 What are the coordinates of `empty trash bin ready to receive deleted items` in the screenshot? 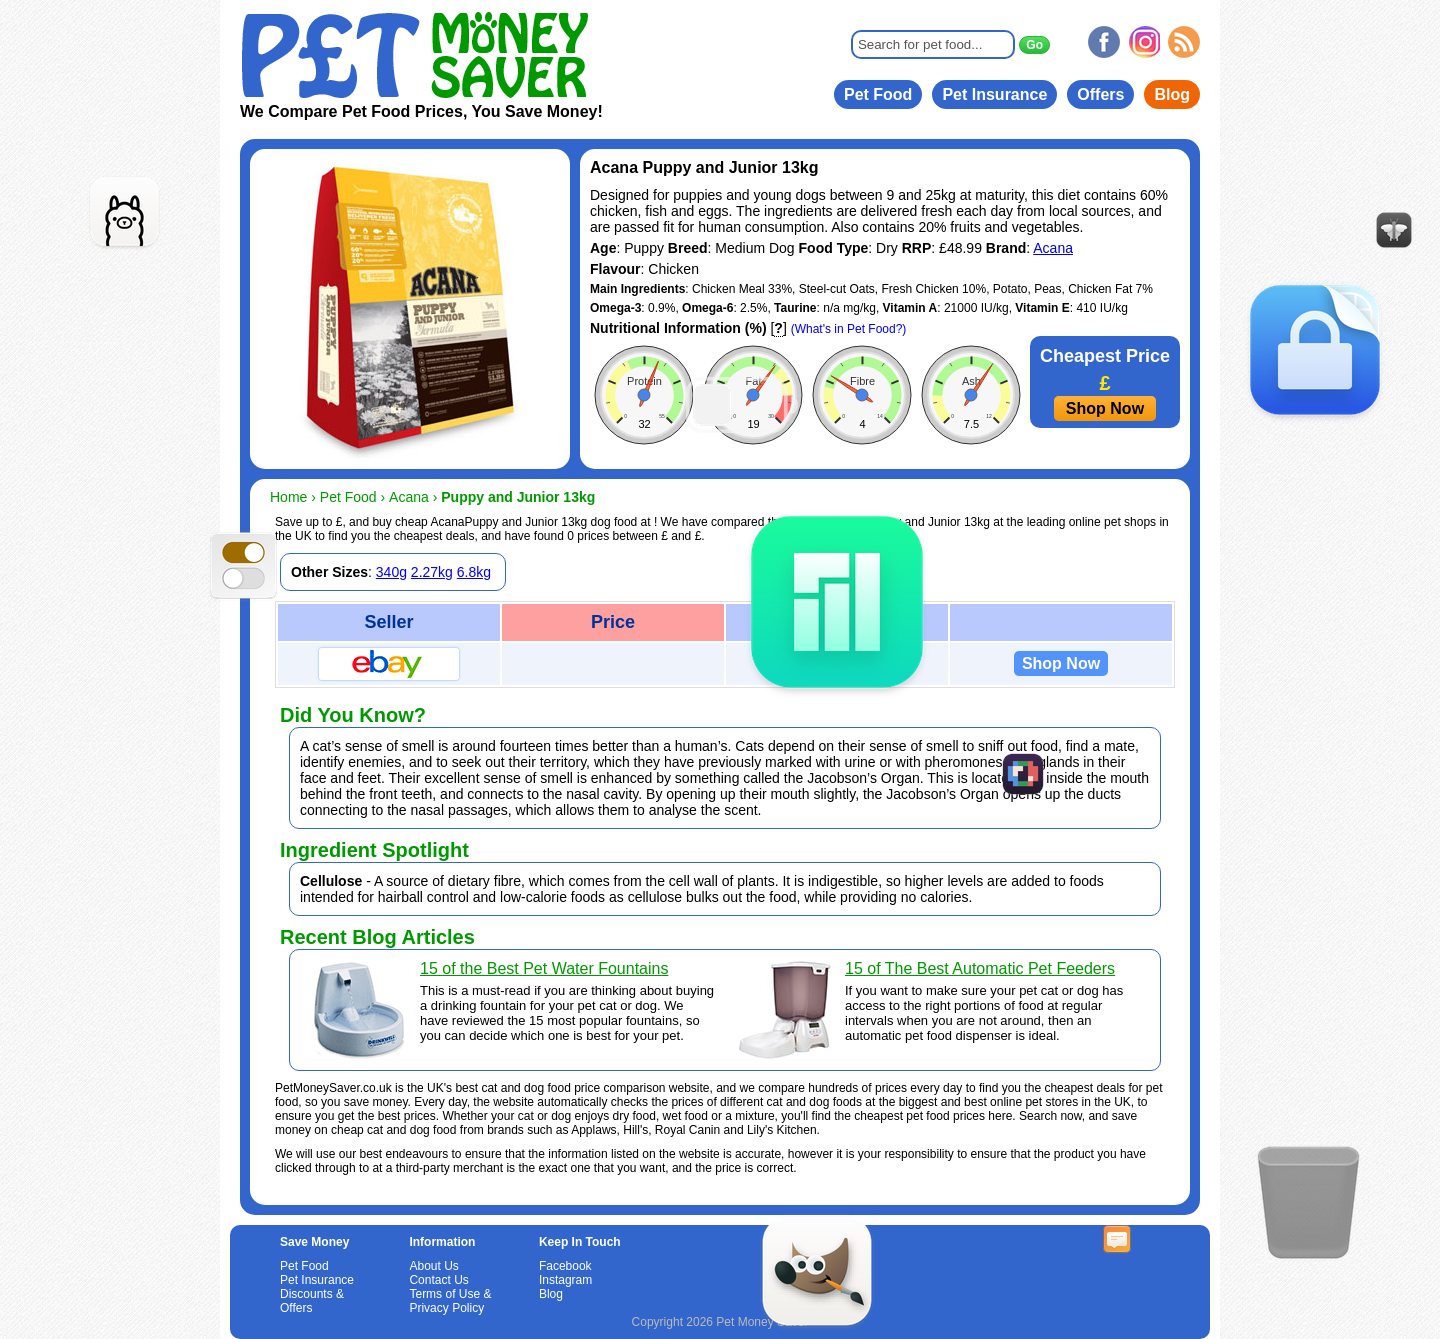 It's located at (1308, 1201).